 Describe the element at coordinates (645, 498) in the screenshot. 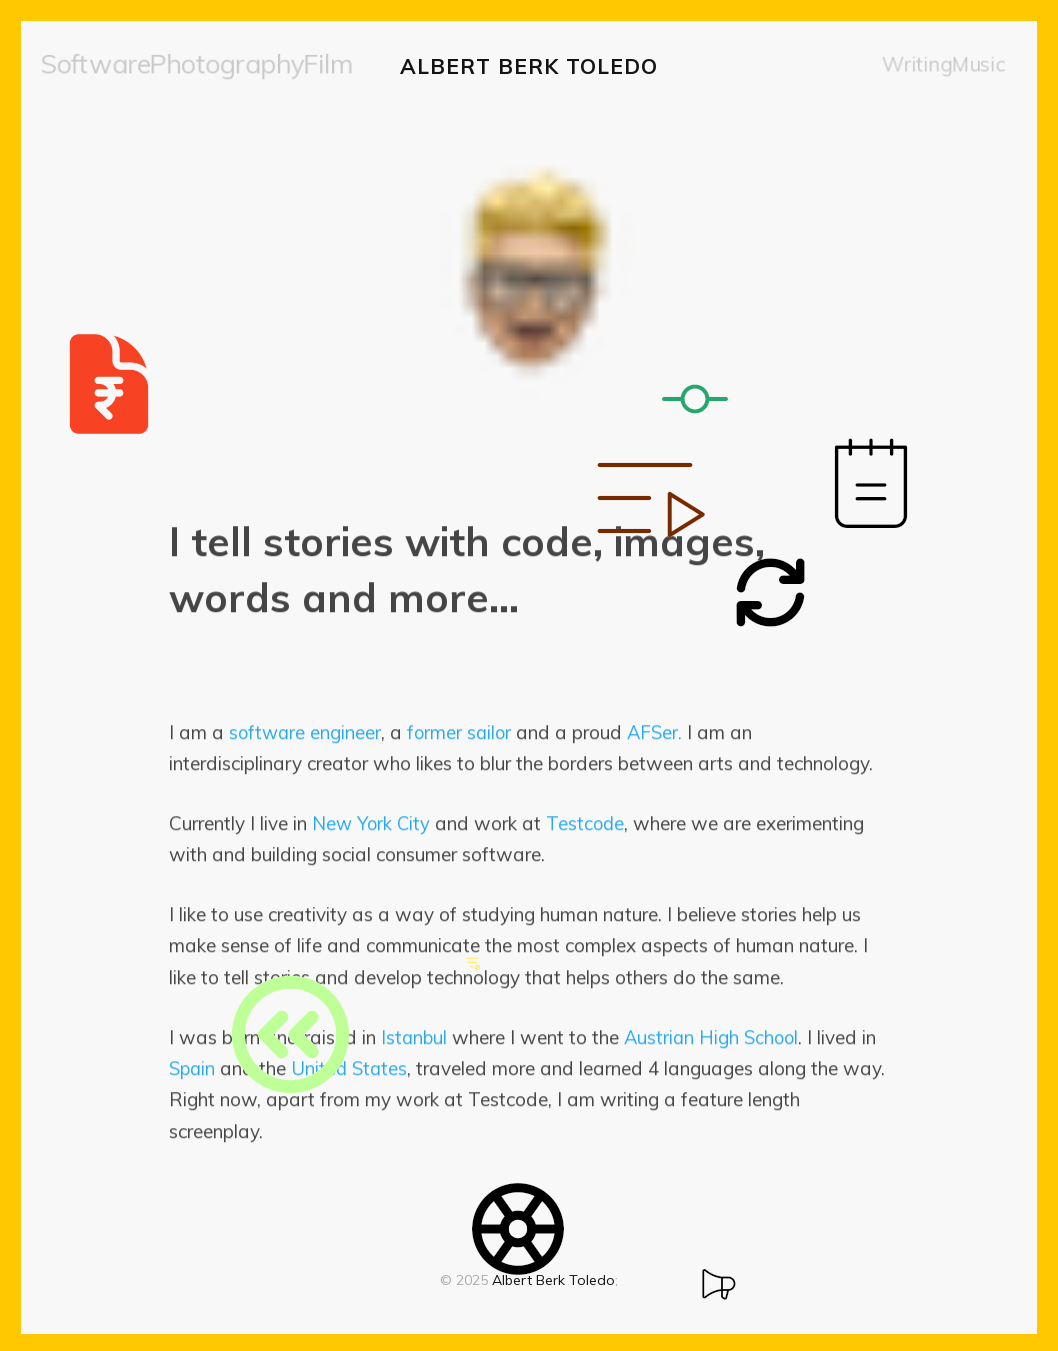

I see `view playback queue` at that location.